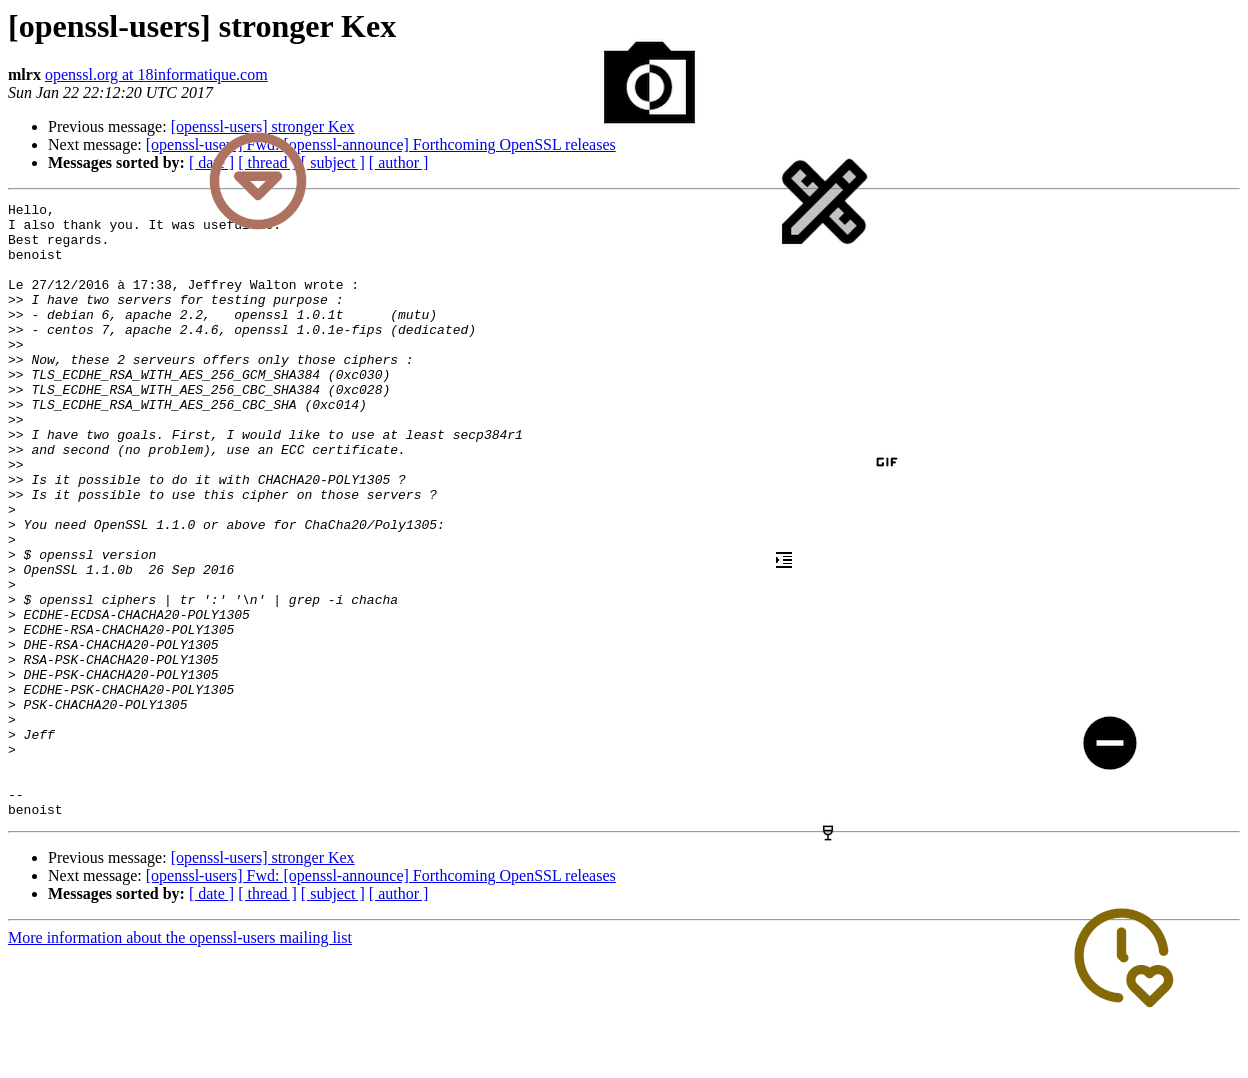 This screenshot has height=1078, width=1248. Describe the element at coordinates (1121, 955) in the screenshot. I see `view your favorite or saved times` at that location.